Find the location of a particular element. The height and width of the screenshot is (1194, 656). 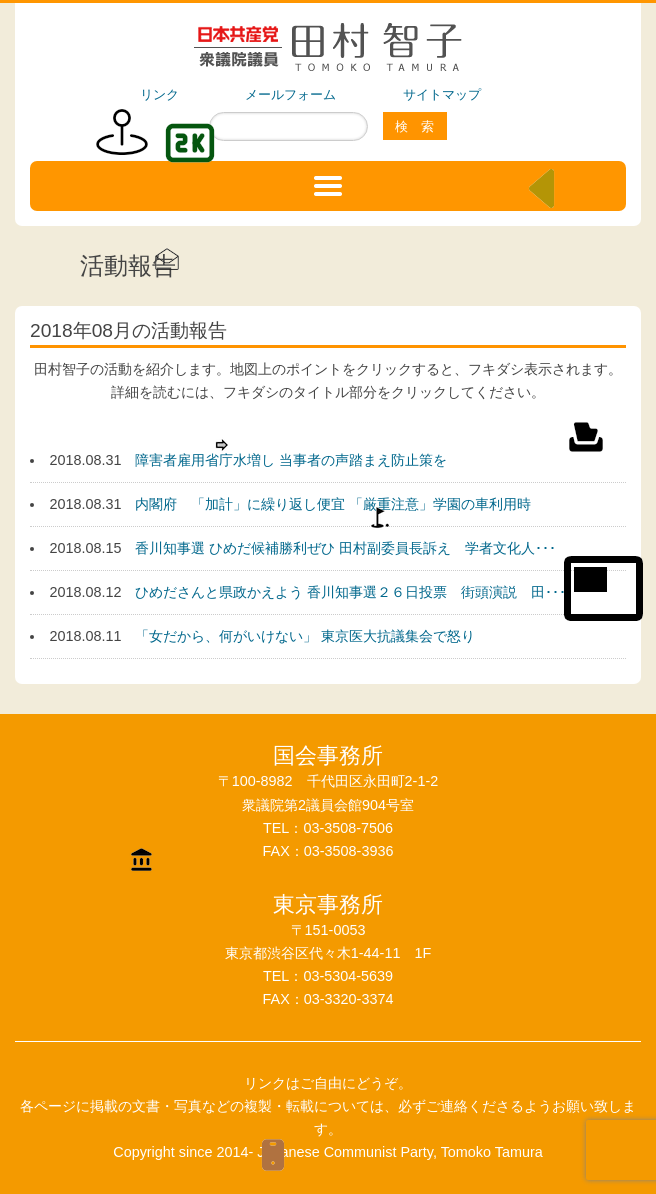

view featured or highlighted video content is located at coordinates (603, 588).